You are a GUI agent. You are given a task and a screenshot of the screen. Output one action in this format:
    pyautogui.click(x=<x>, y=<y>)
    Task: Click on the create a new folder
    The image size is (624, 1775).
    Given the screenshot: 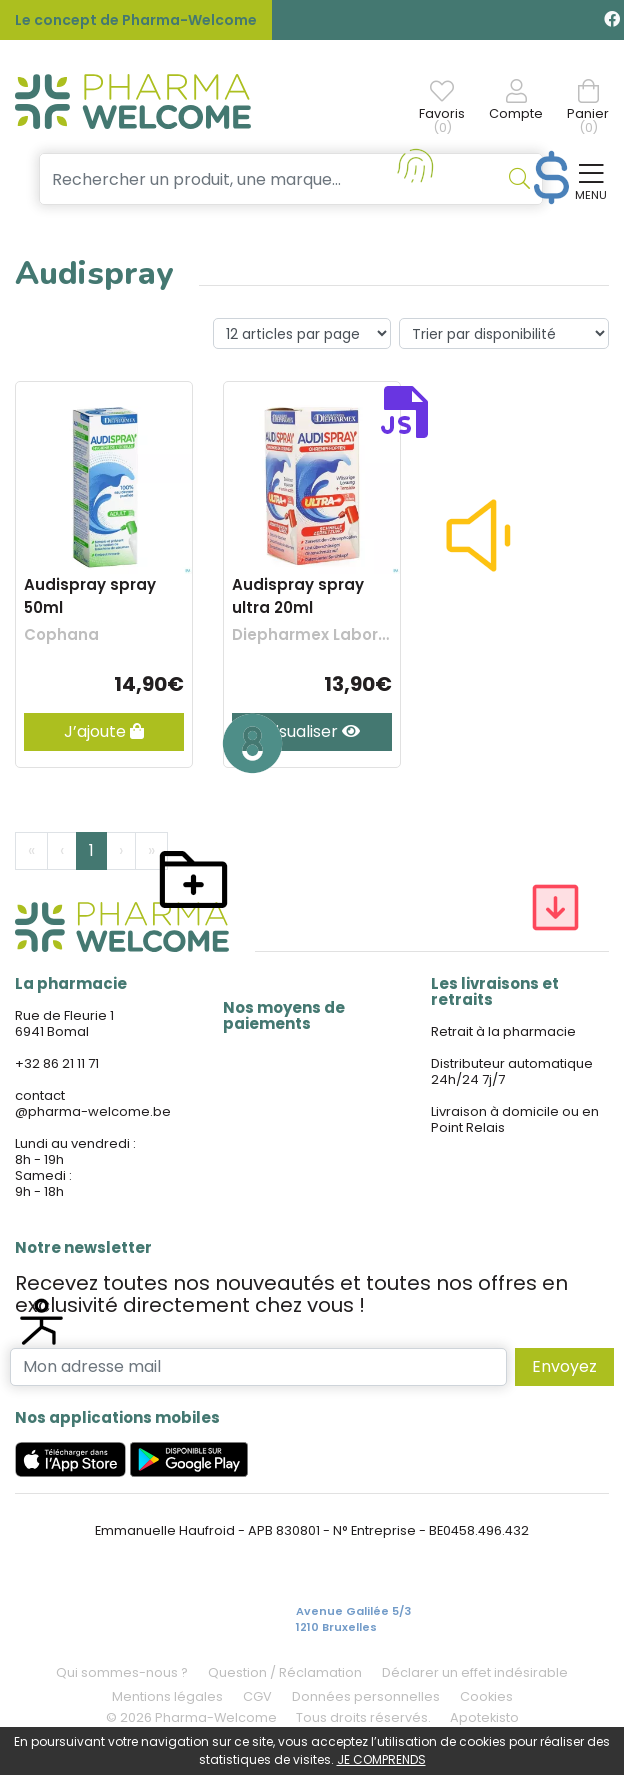 What is the action you would take?
    pyautogui.click(x=193, y=879)
    